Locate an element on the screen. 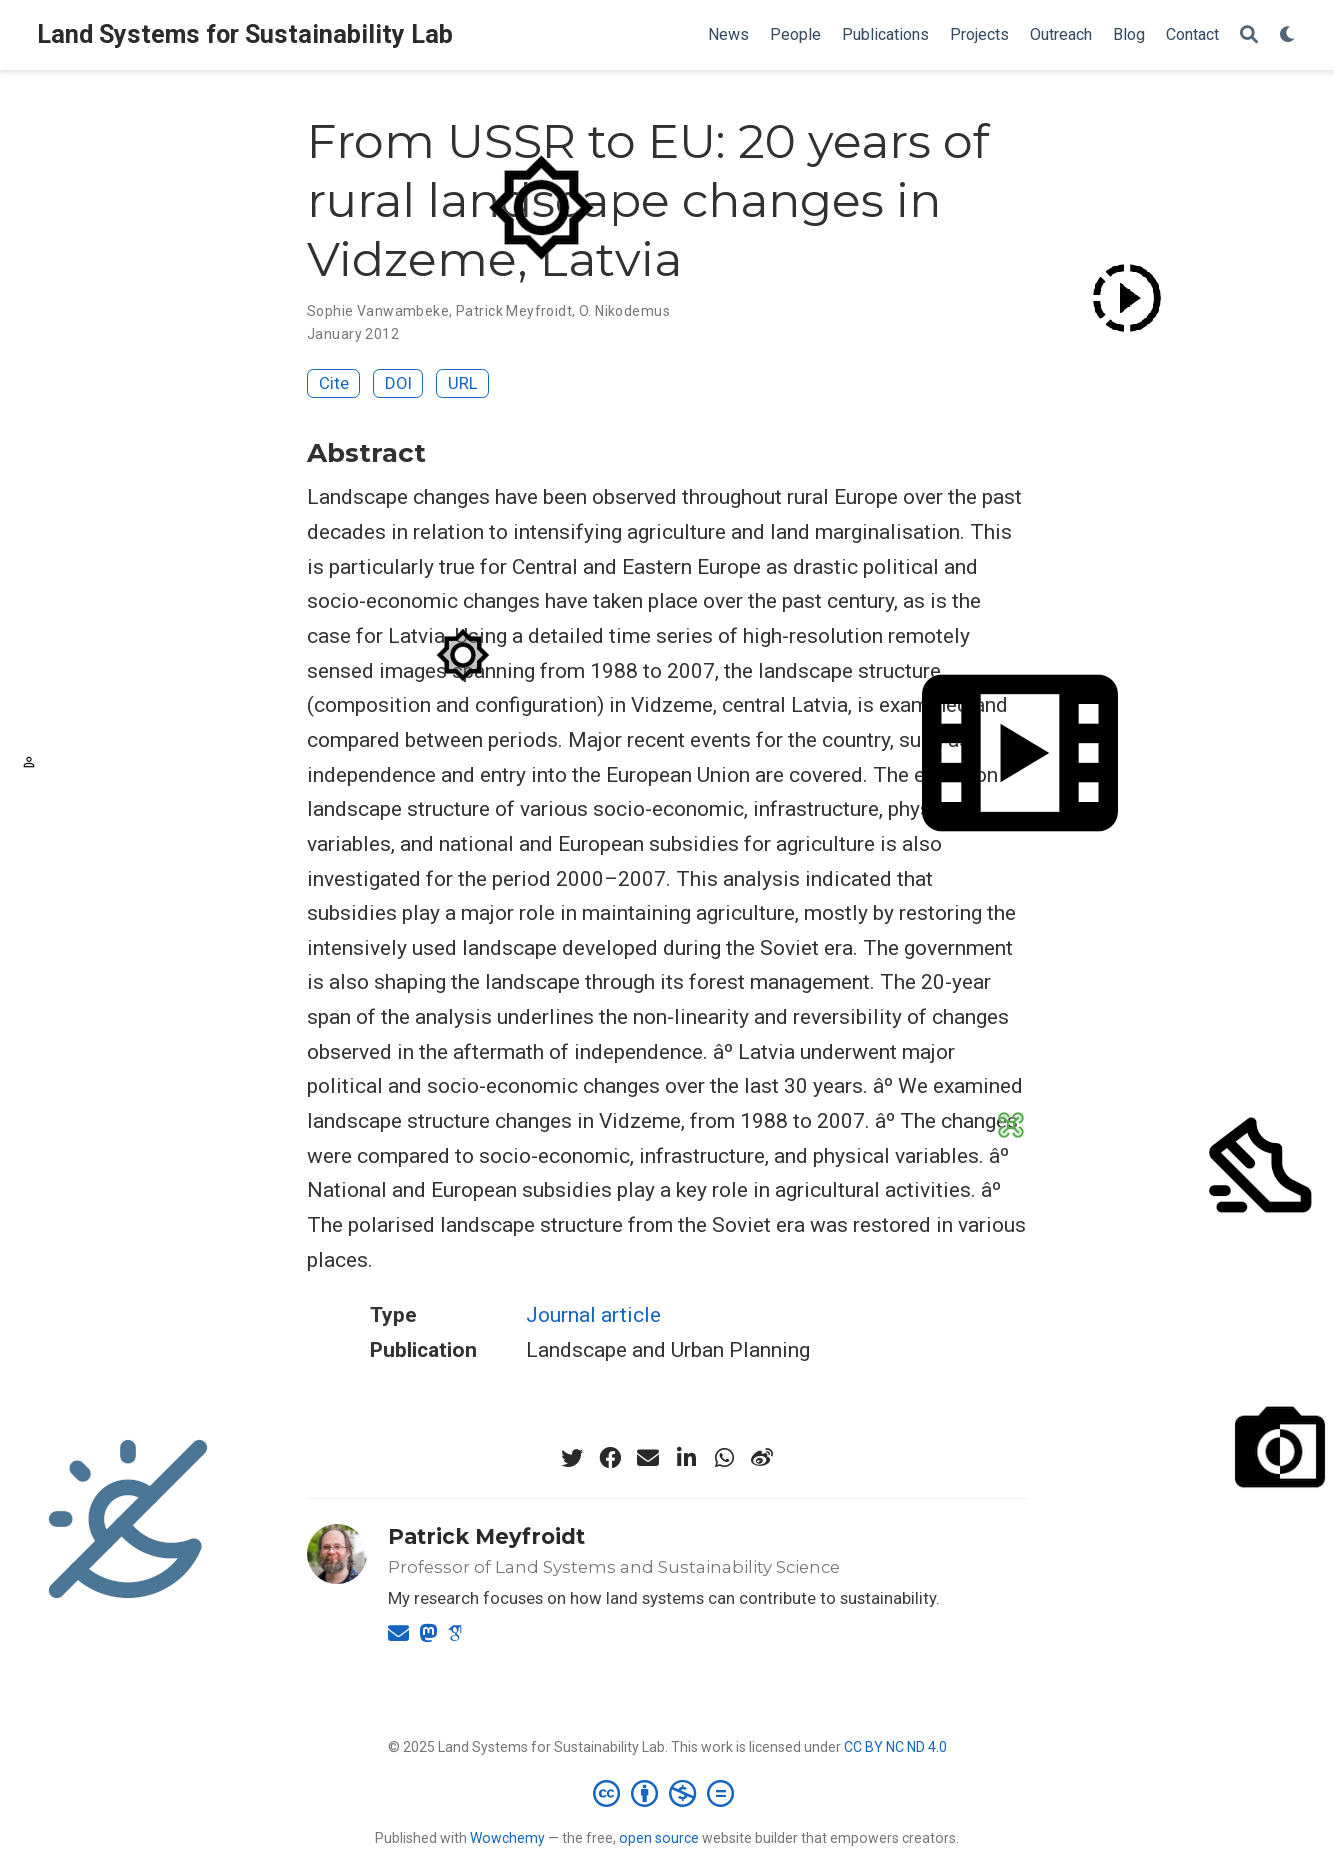 The width and height of the screenshot is (1334, 1850). toggle between light and dark mode is located at coordinates (128, 1519).